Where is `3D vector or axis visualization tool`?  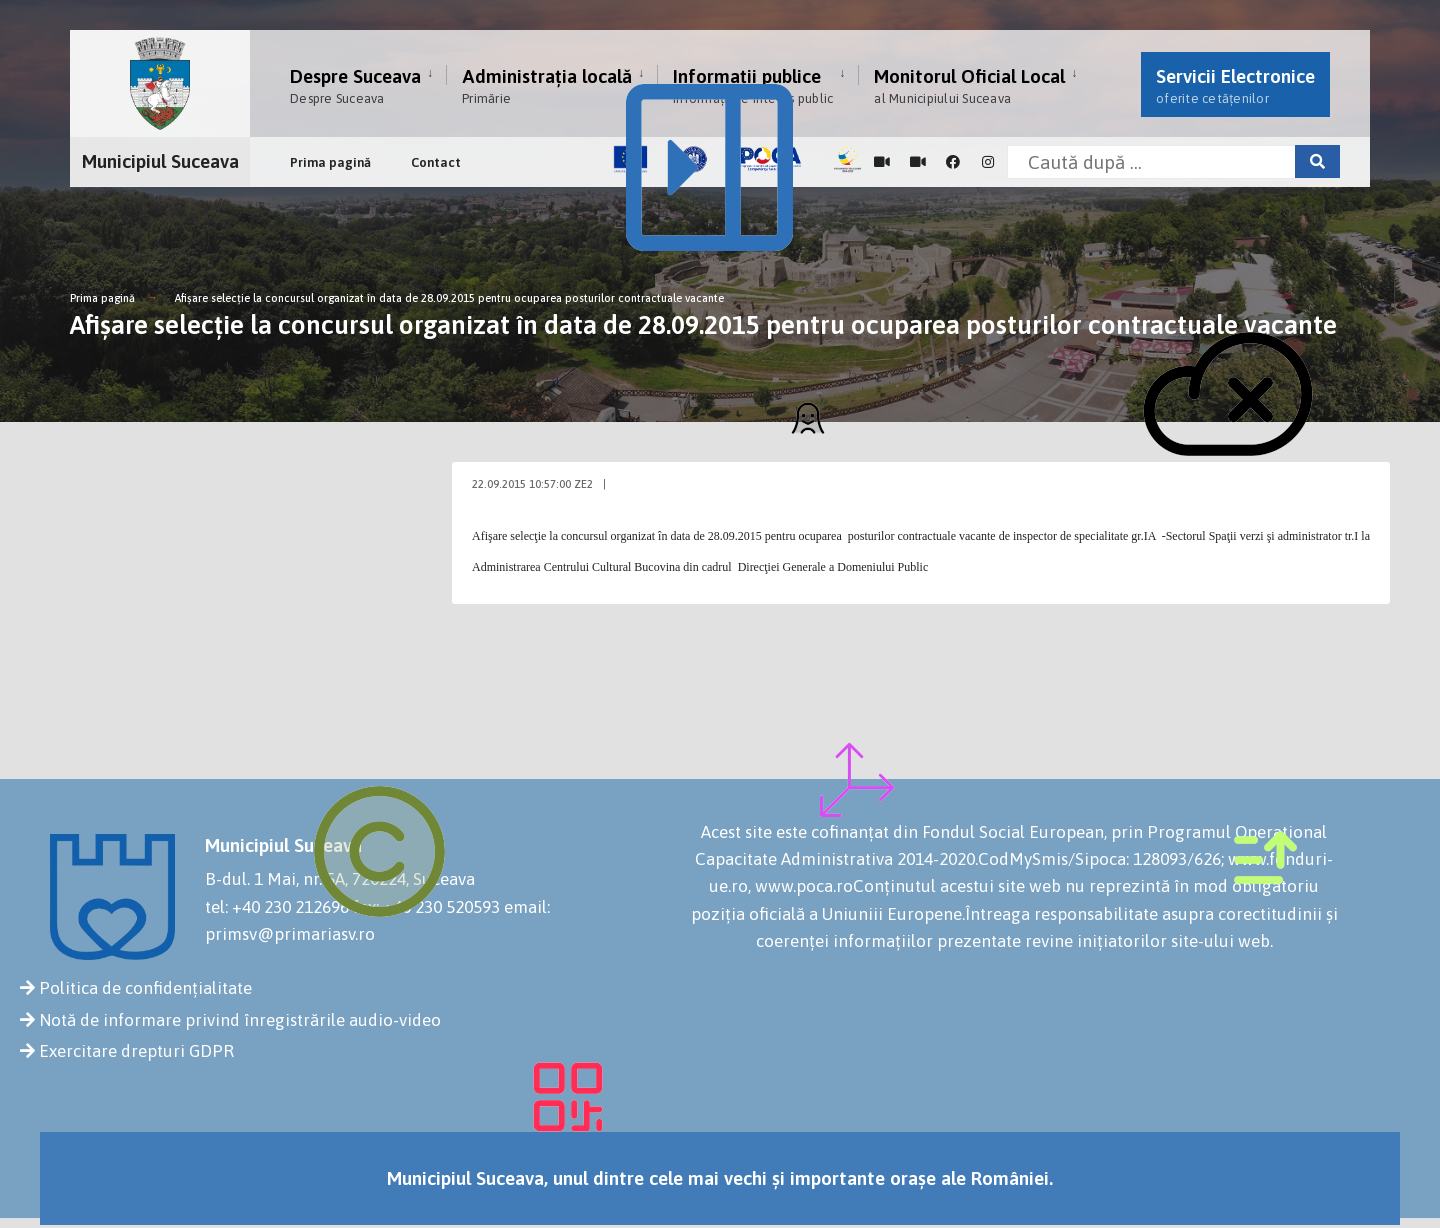 3D vector or axis visualization tool is located at coordinates (852, 784).